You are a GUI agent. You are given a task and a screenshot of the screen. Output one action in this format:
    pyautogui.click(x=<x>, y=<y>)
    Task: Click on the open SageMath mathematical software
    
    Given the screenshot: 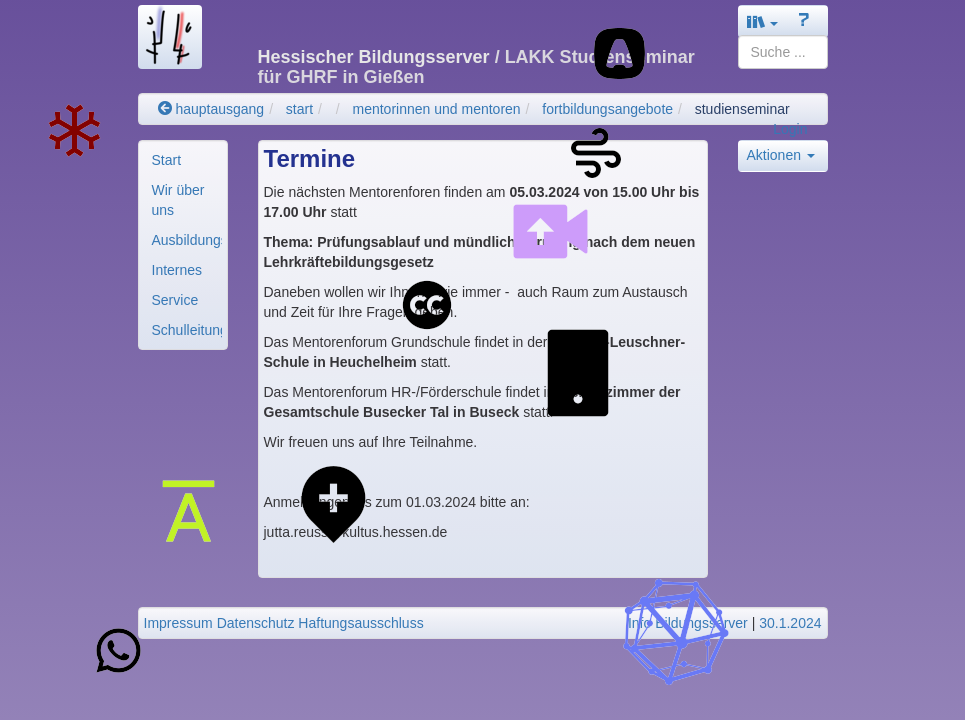 What is the action you would take?
    pyautogui.click(x=676, y=632)
    